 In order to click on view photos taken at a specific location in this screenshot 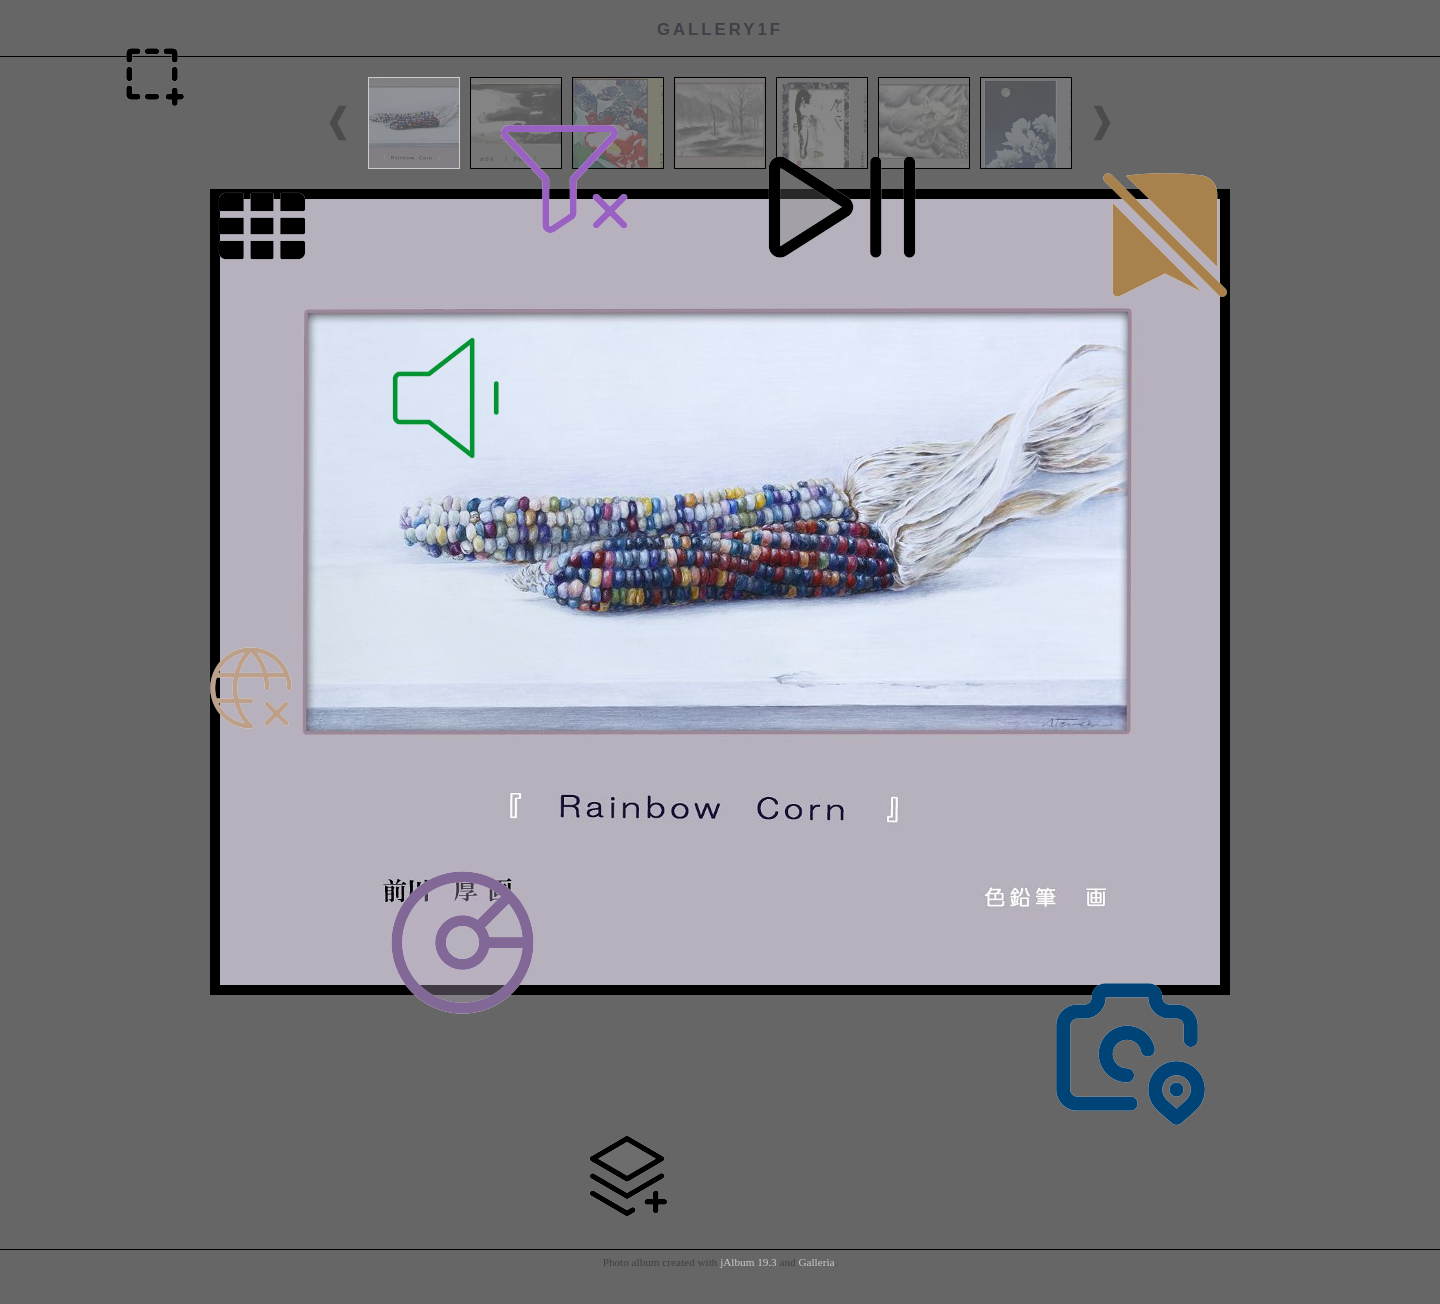, I will do `click(1127, 1047)`.